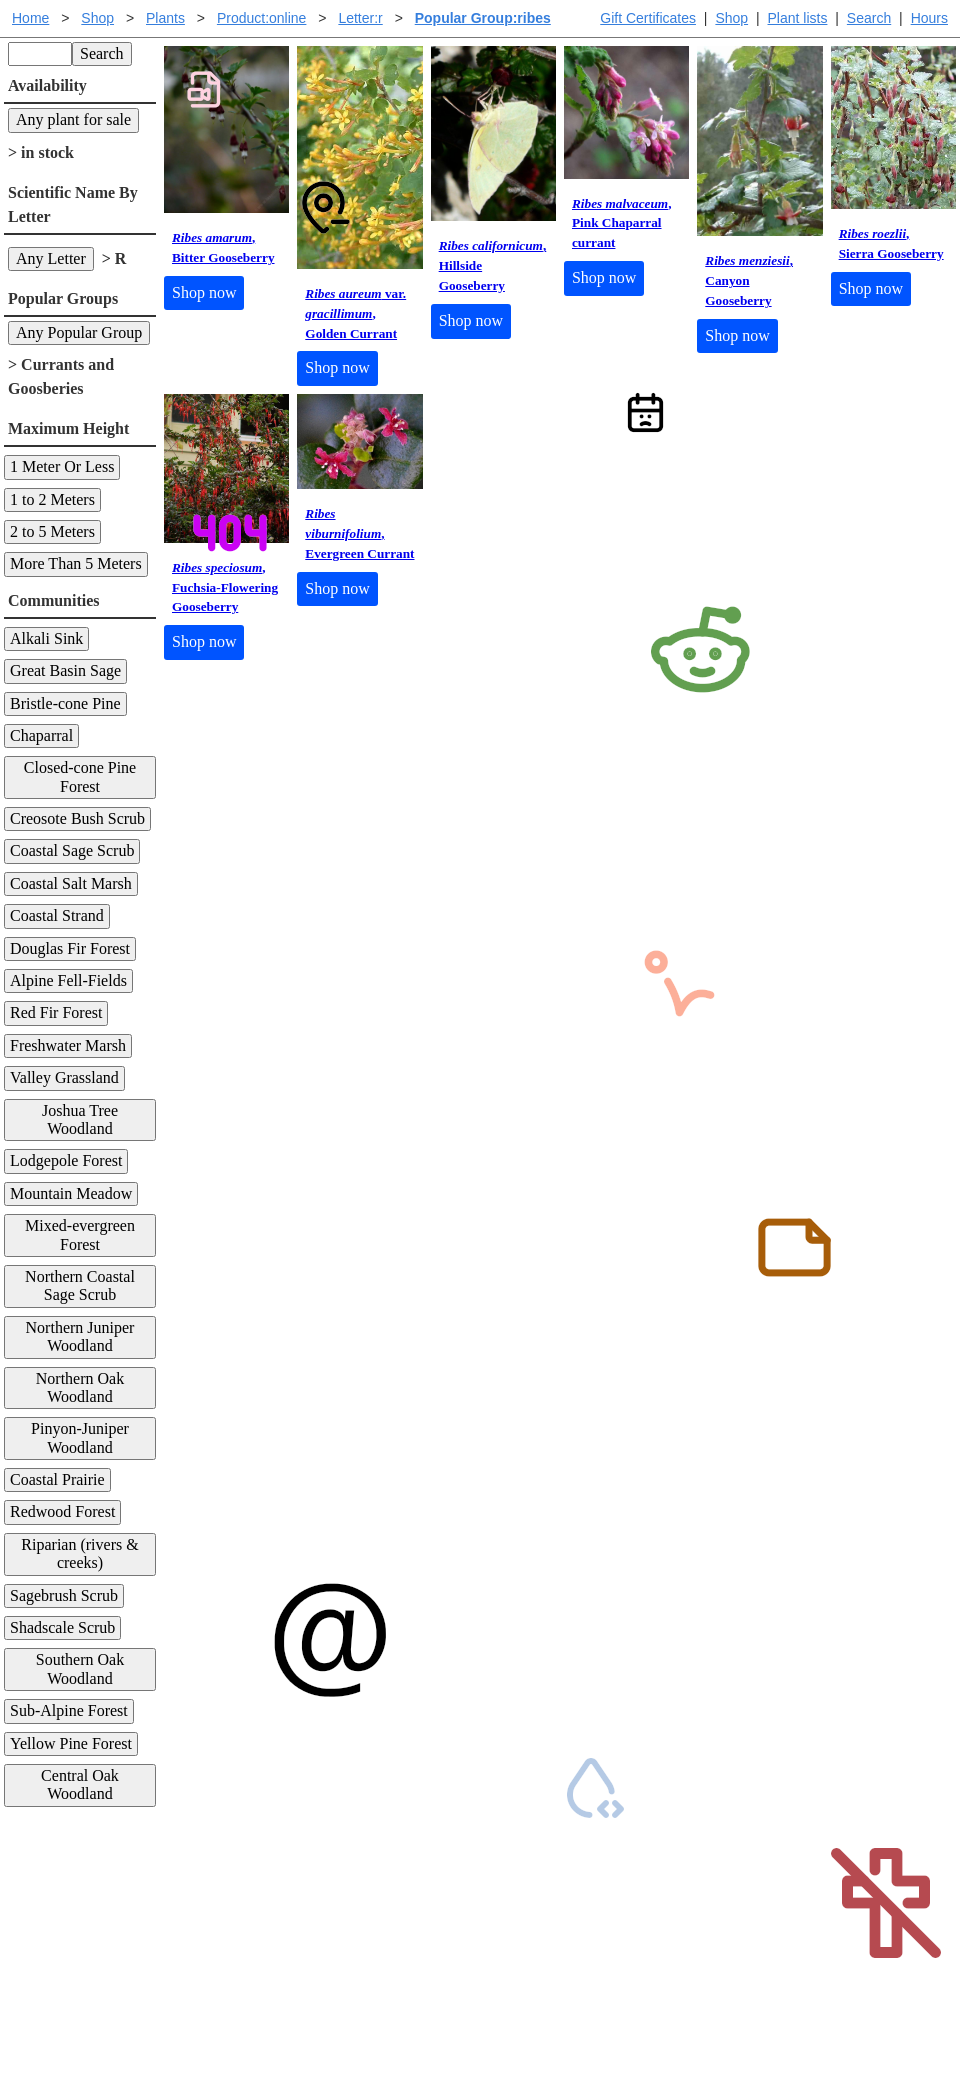 The height and width of the screenshot is (2087, 960). What do you see at coordinates (702, 649) in the screenshot?
I see `open reddit` at bounding box center [702, 649].